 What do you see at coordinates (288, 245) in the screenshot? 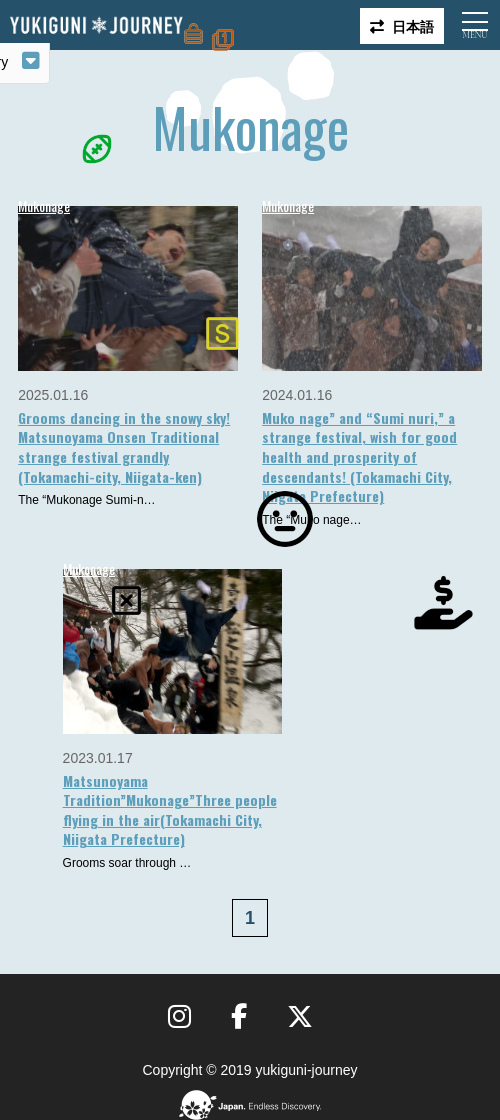
I see `indicates an unread notification or new item` at bounding box center [288, 245].